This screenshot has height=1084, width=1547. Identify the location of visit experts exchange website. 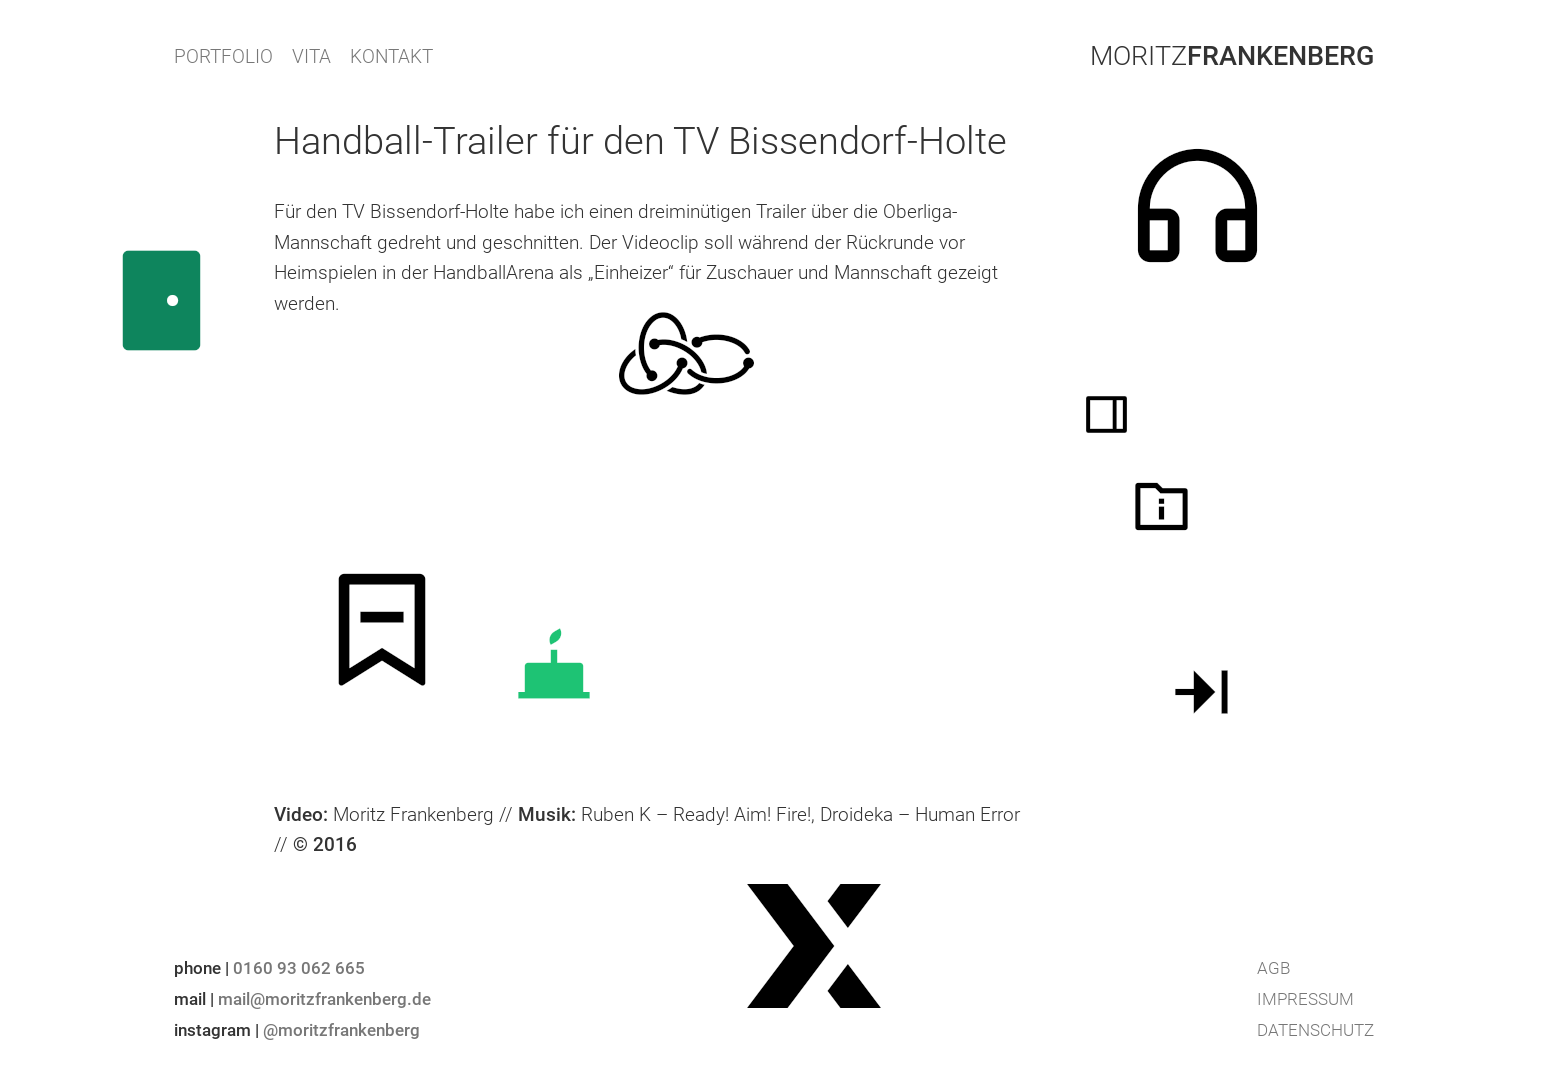
(814, 946).